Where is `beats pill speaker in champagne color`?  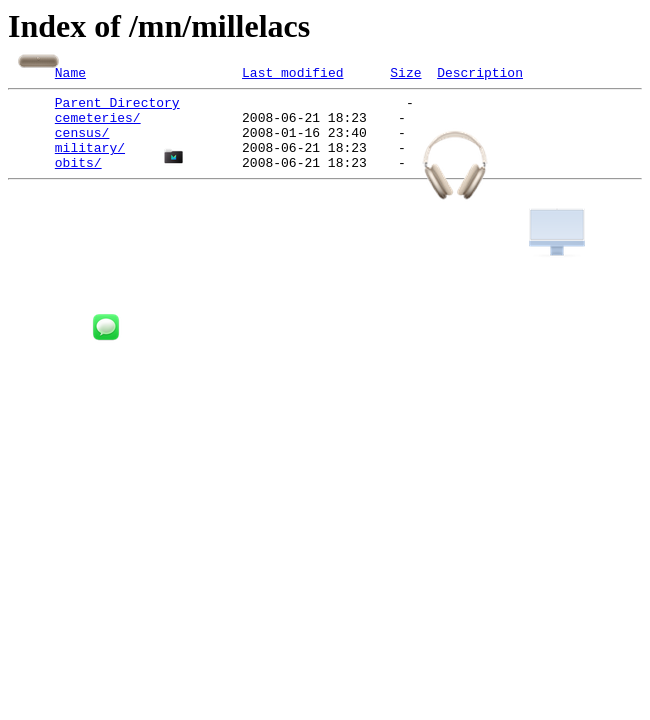
beats pill speaker in champagne color is located at coordinates (38, 61).